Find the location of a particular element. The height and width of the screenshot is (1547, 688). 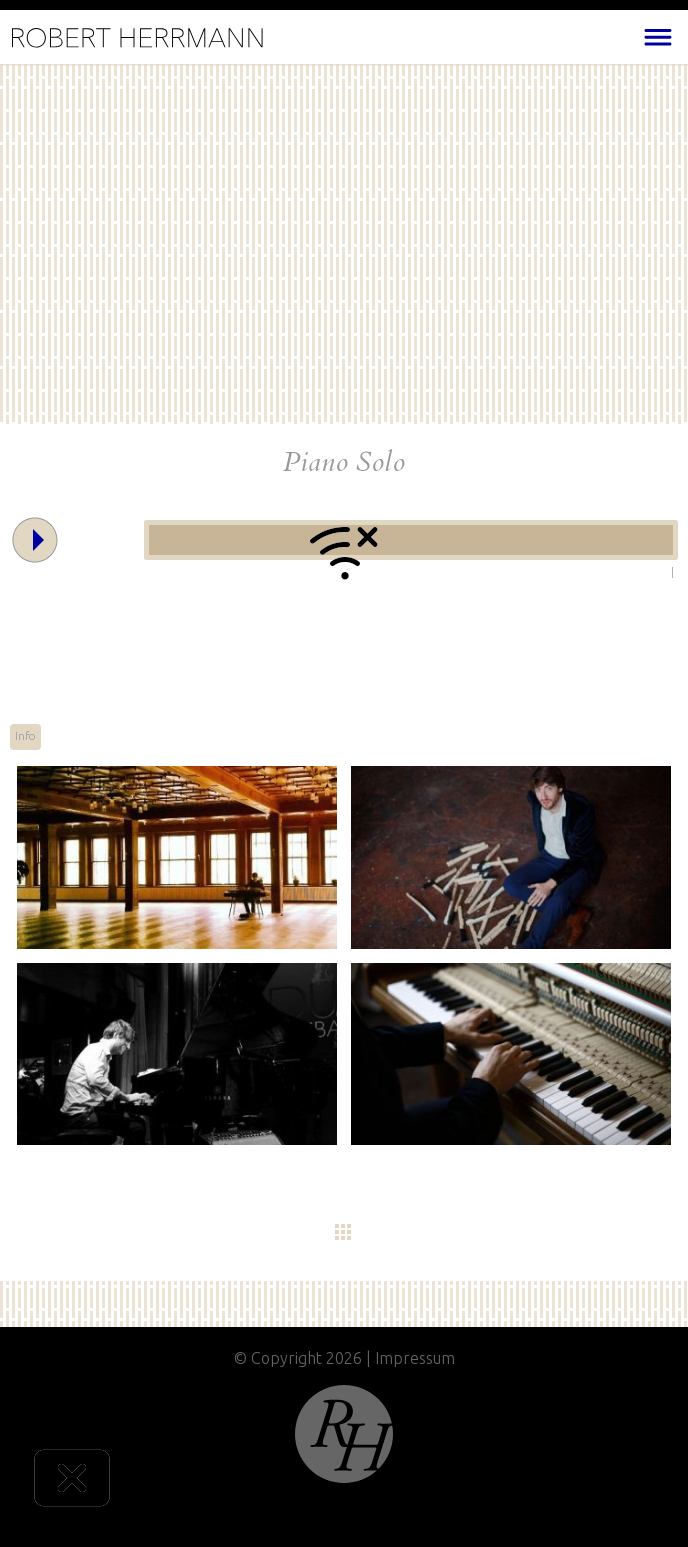

close or dismiss a modal window is located at coordinates (72, 1478).